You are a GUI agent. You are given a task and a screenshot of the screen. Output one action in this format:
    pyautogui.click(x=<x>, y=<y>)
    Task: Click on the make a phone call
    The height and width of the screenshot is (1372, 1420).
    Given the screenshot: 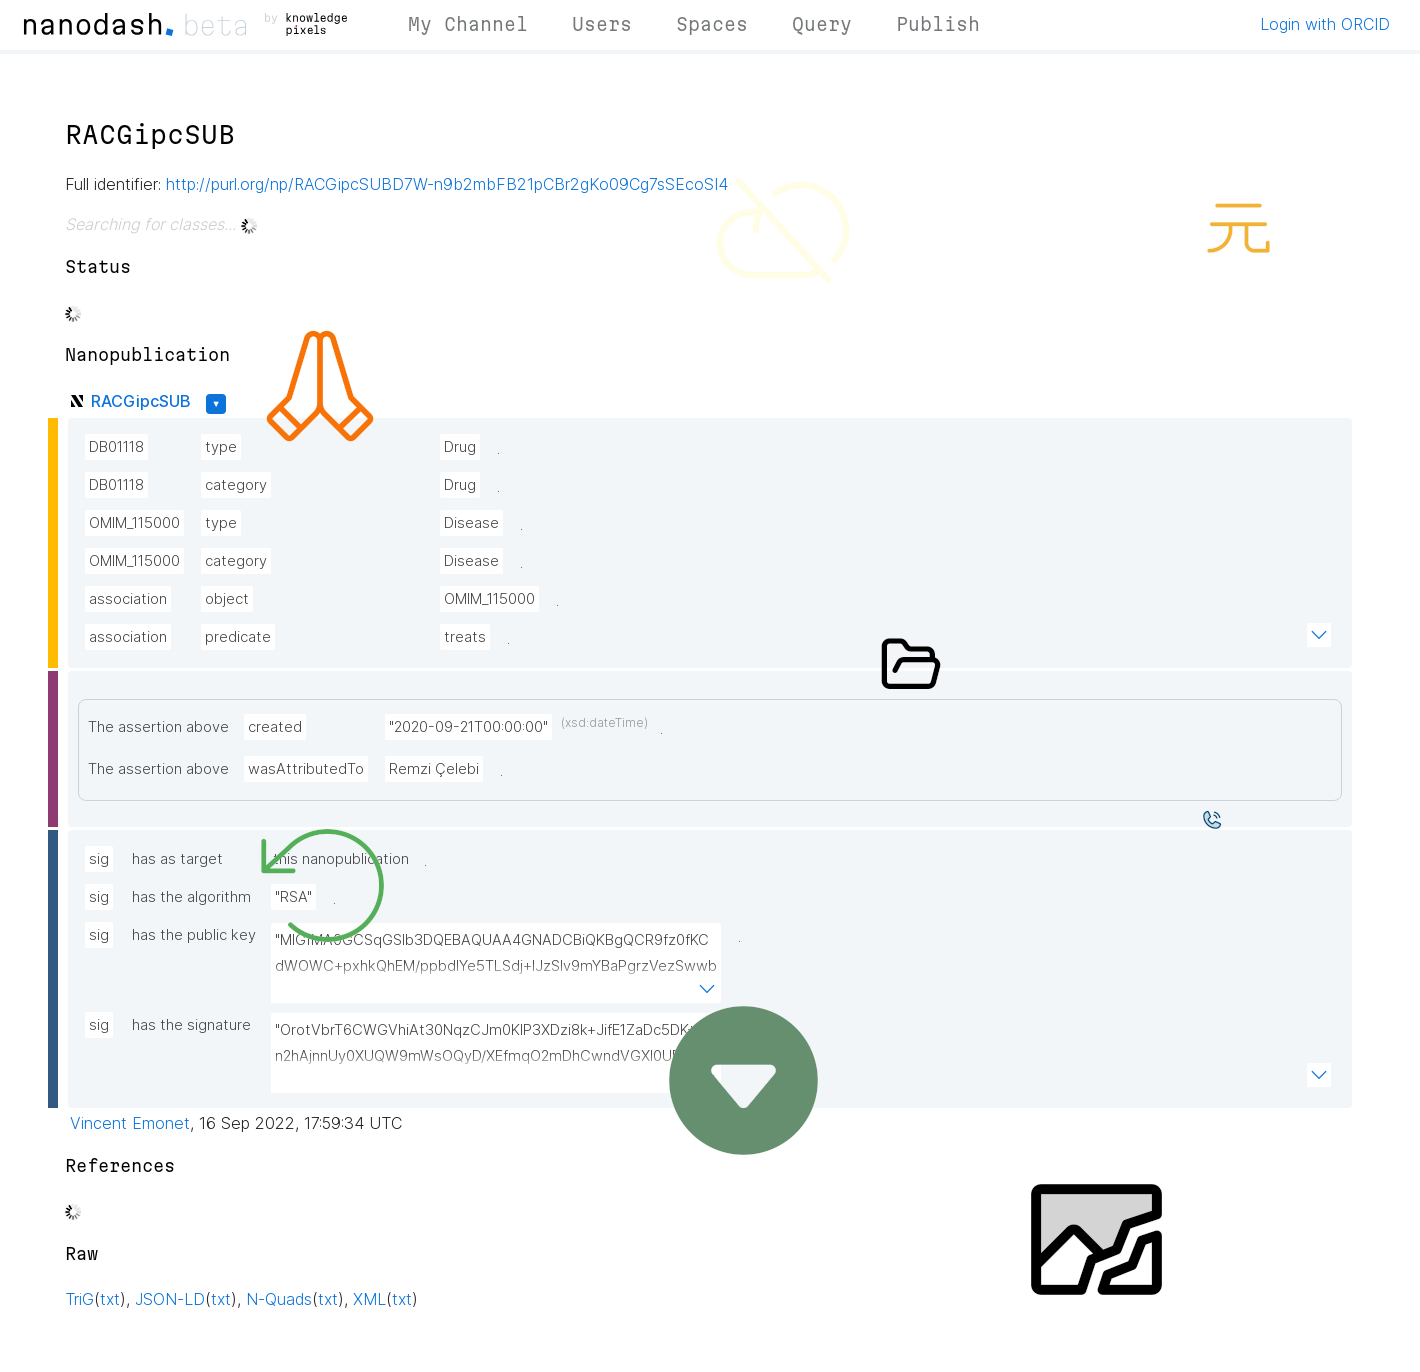 What is the action you would take?
    pyautogui.click(x=1212, y=819)
    